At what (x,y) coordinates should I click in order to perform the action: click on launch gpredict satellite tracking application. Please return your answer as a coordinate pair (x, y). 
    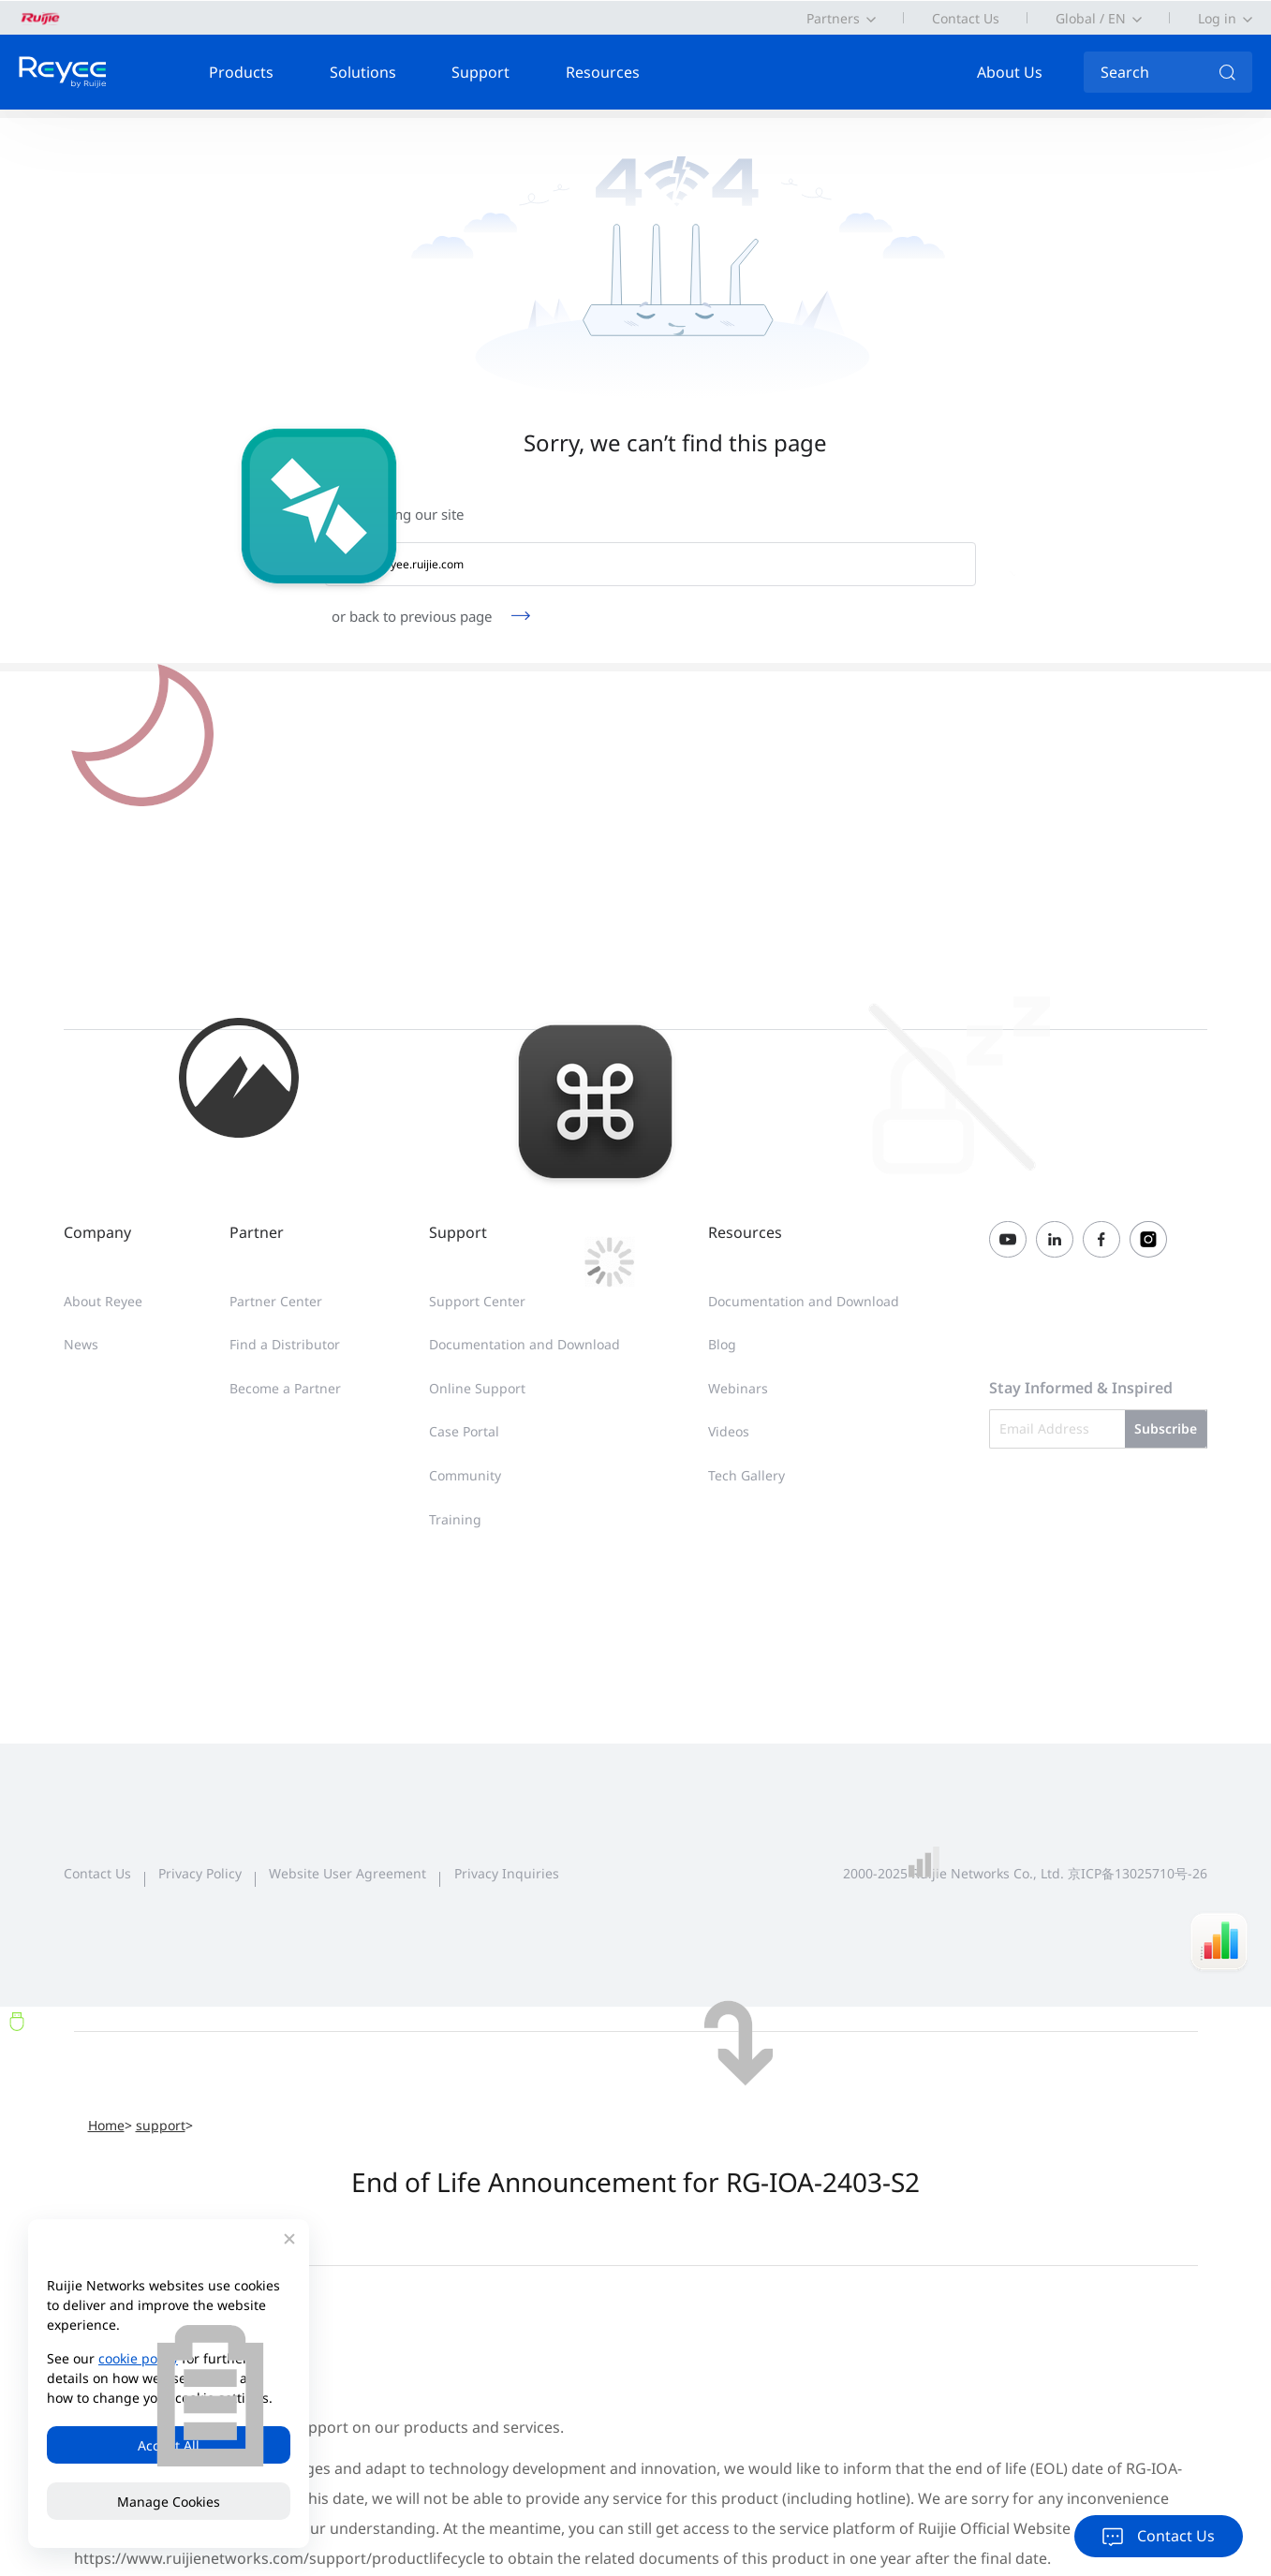
    Looking at the image, I should click on (318, 506).